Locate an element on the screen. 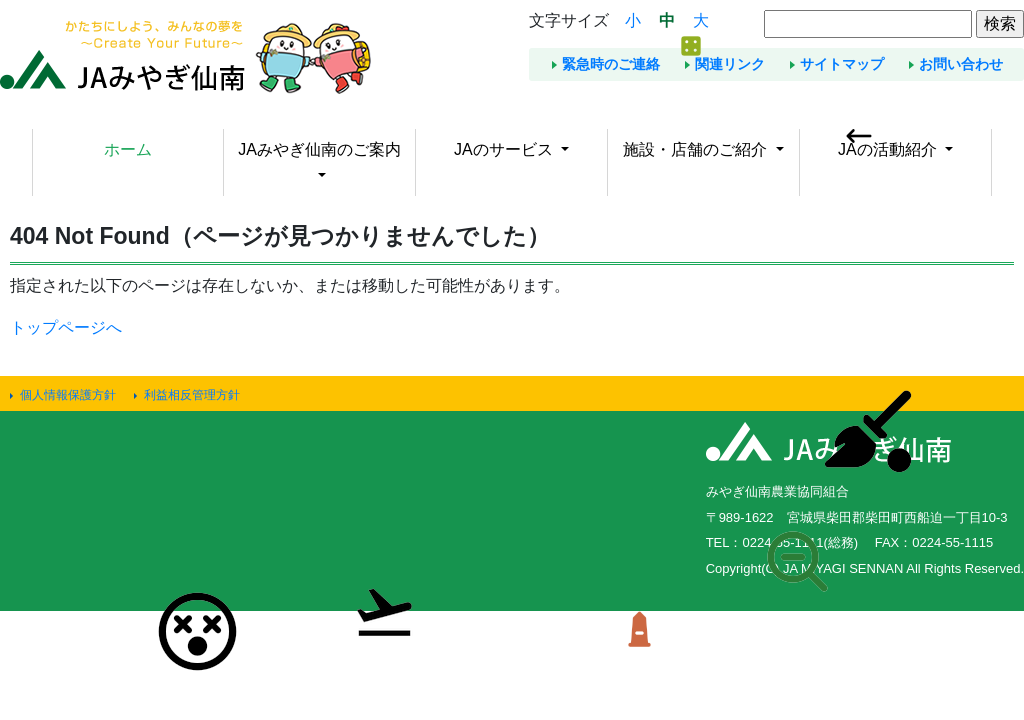  roll or randomize a selection is located at coordinates (691, 46).